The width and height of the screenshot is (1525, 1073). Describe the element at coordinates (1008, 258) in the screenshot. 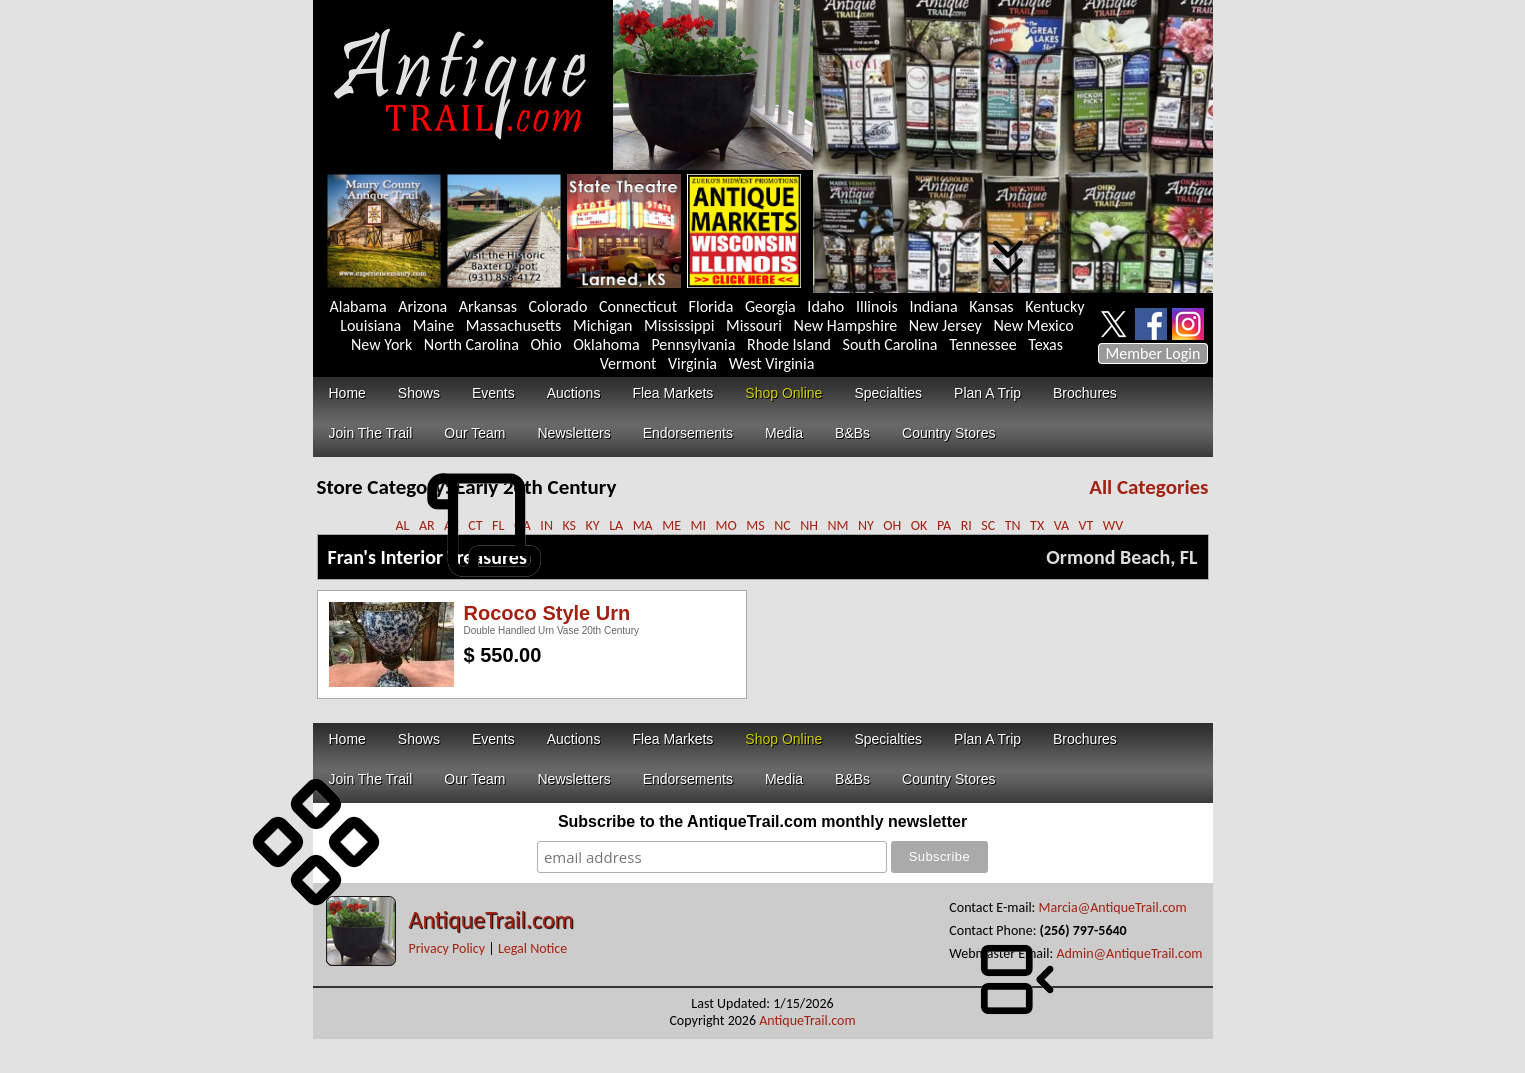

I see `scroll down or view more content` at that location.